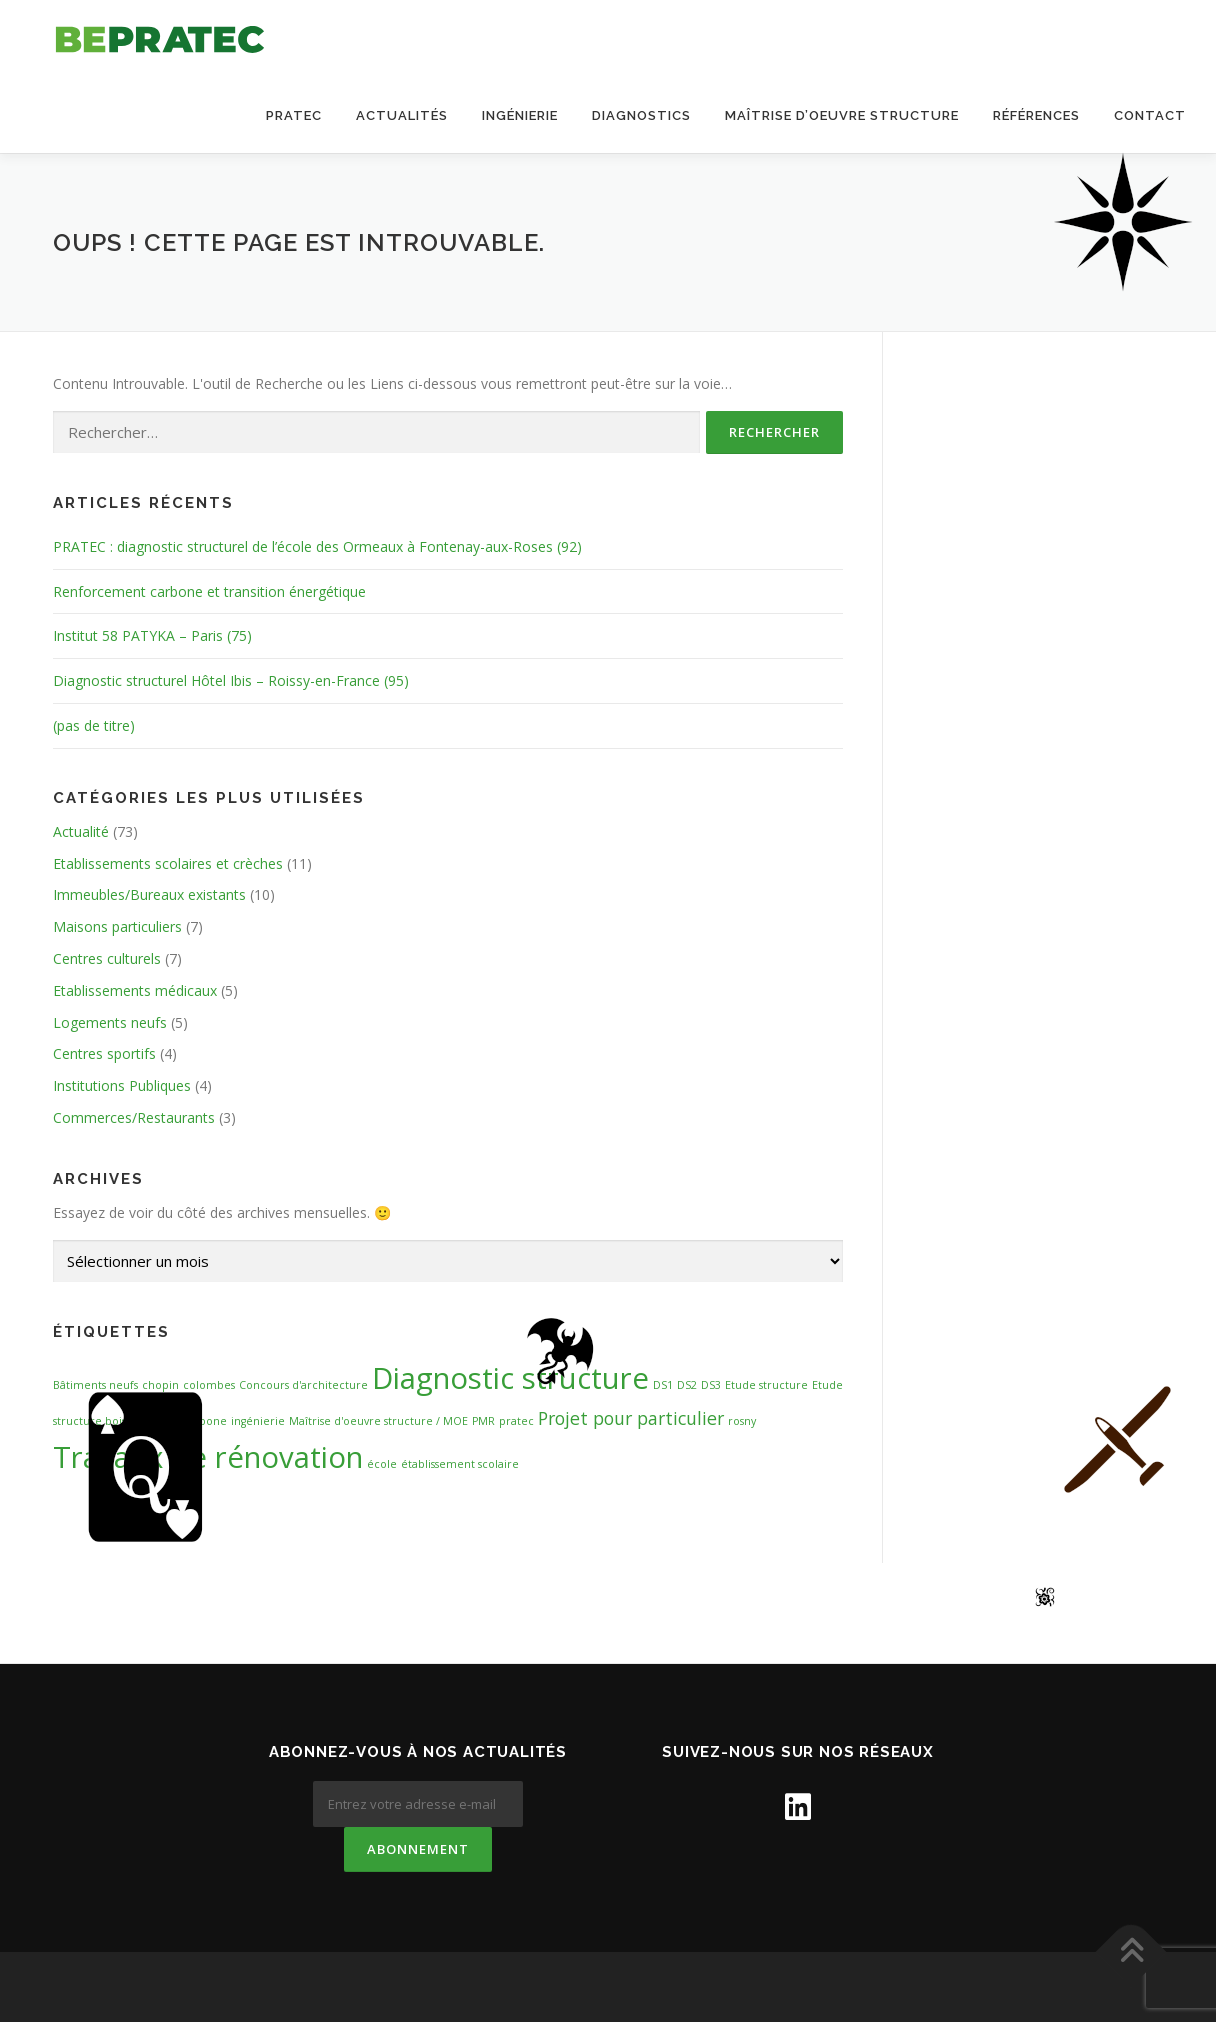  I want to click on select imp character or creature type, so click(560, 1351).